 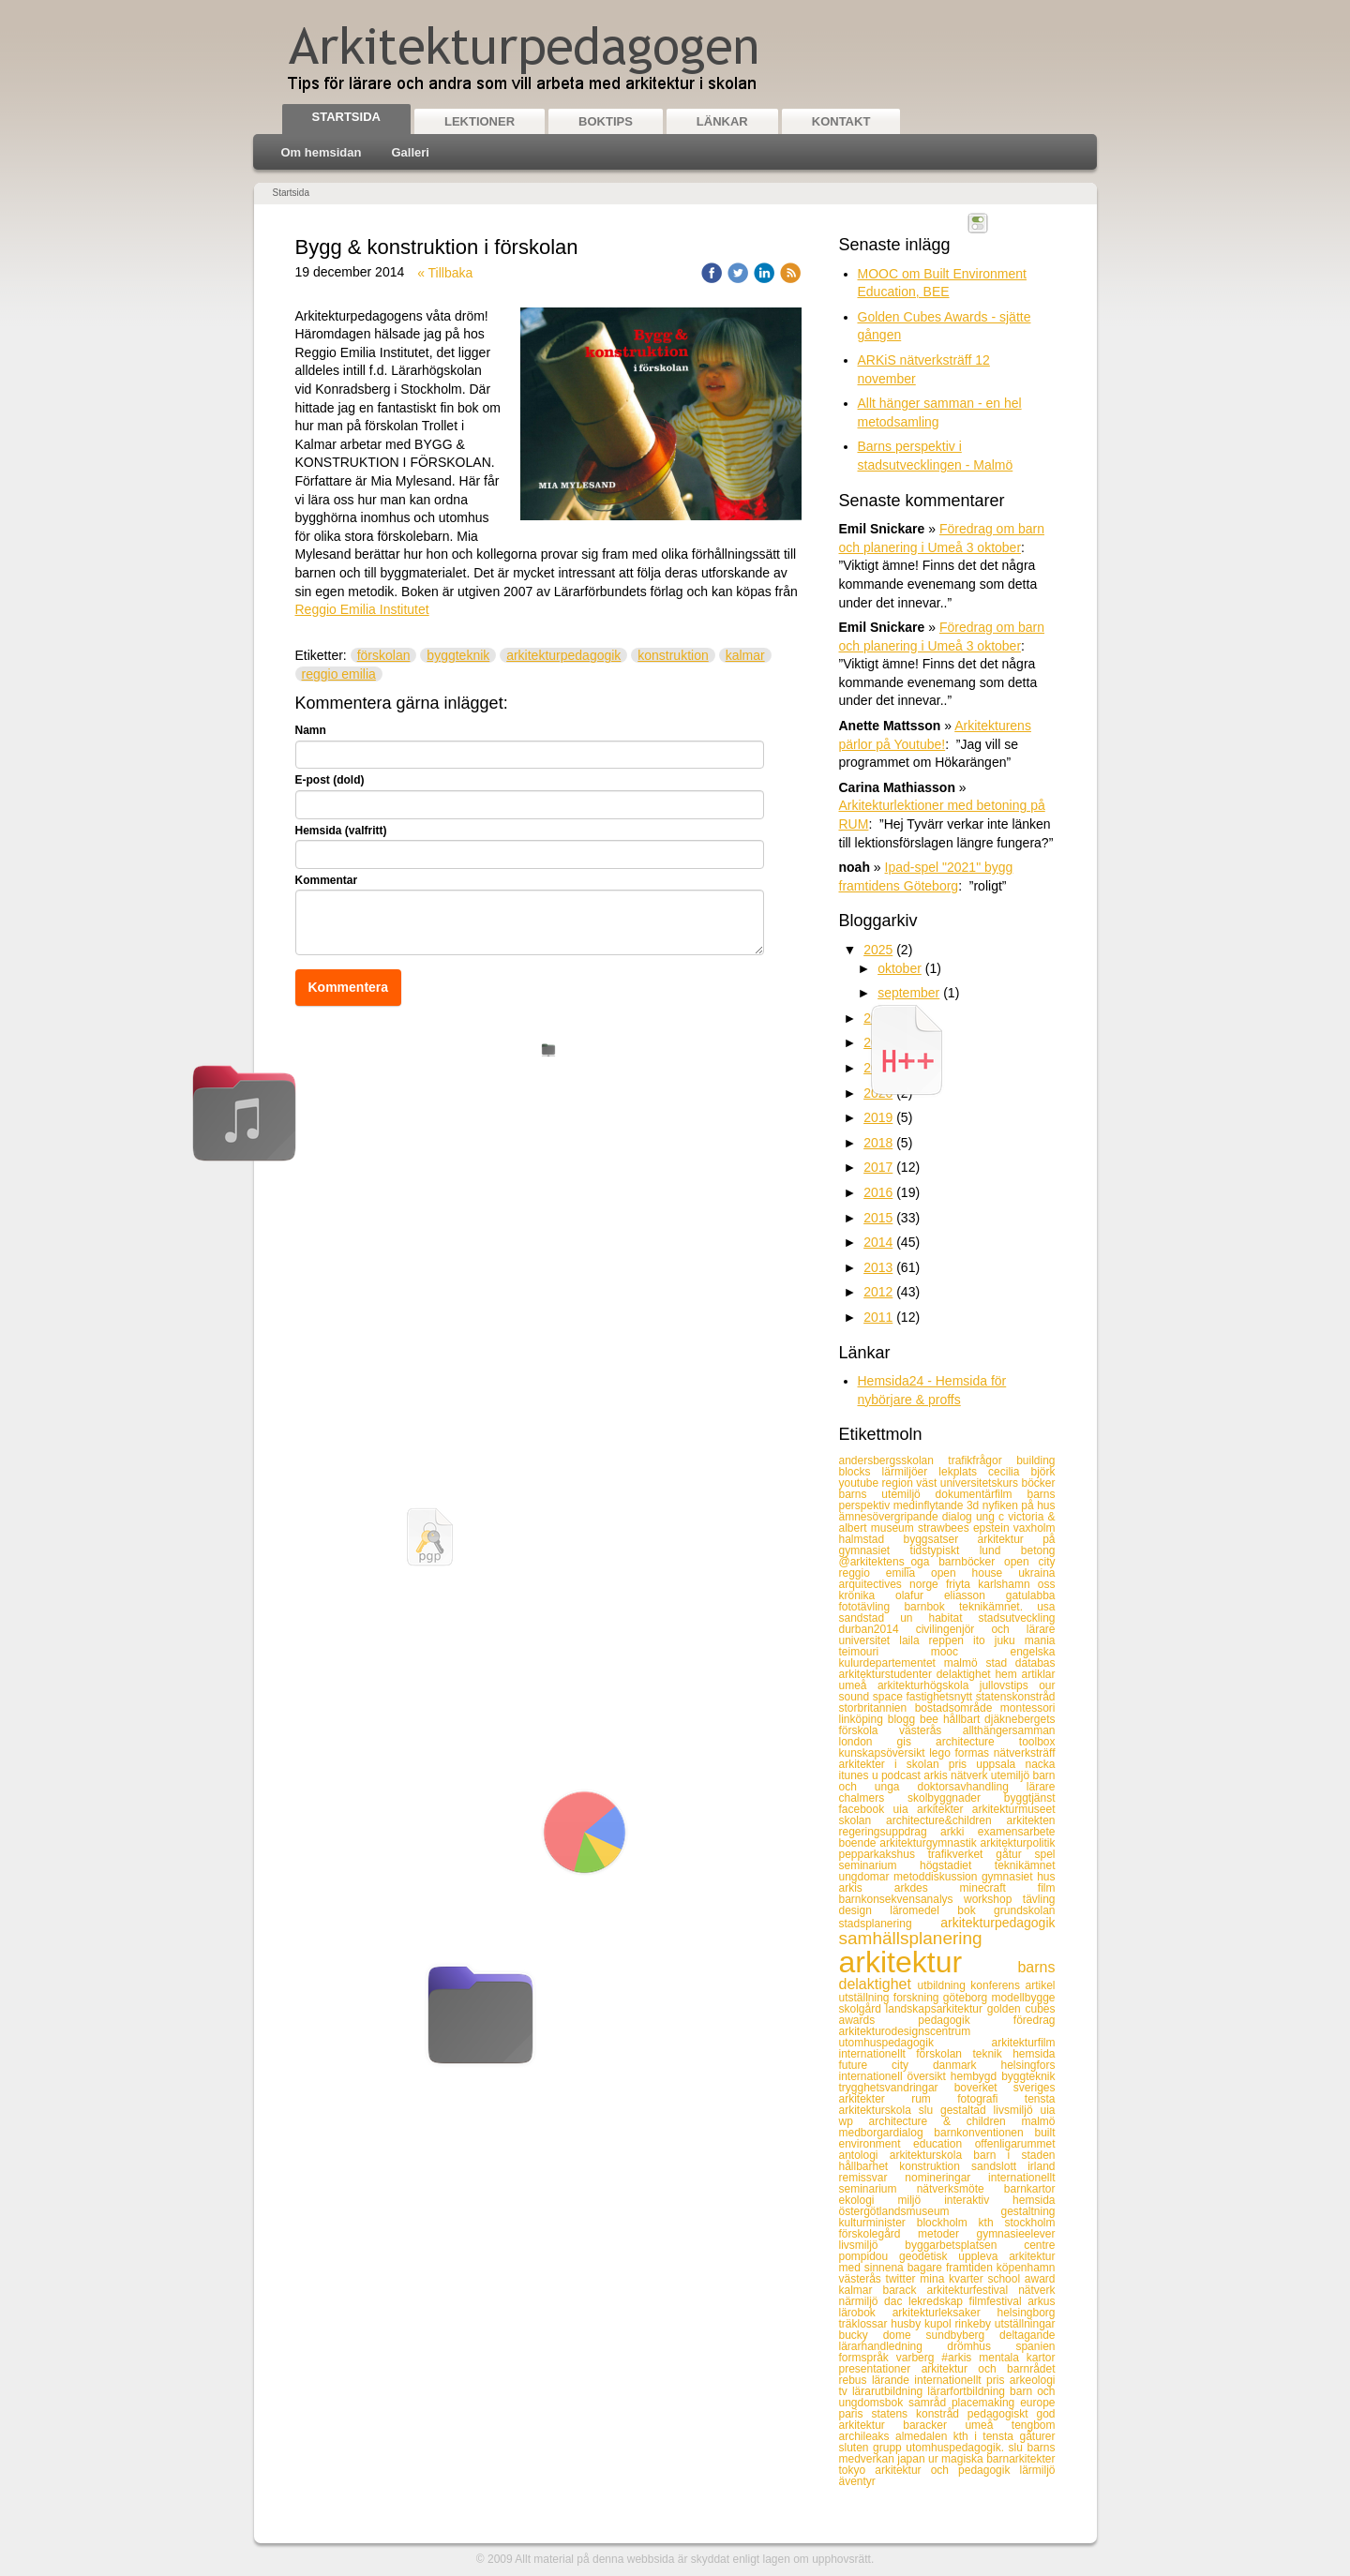 I want to click on open folder to view contents, so click(x=480, y=2014).